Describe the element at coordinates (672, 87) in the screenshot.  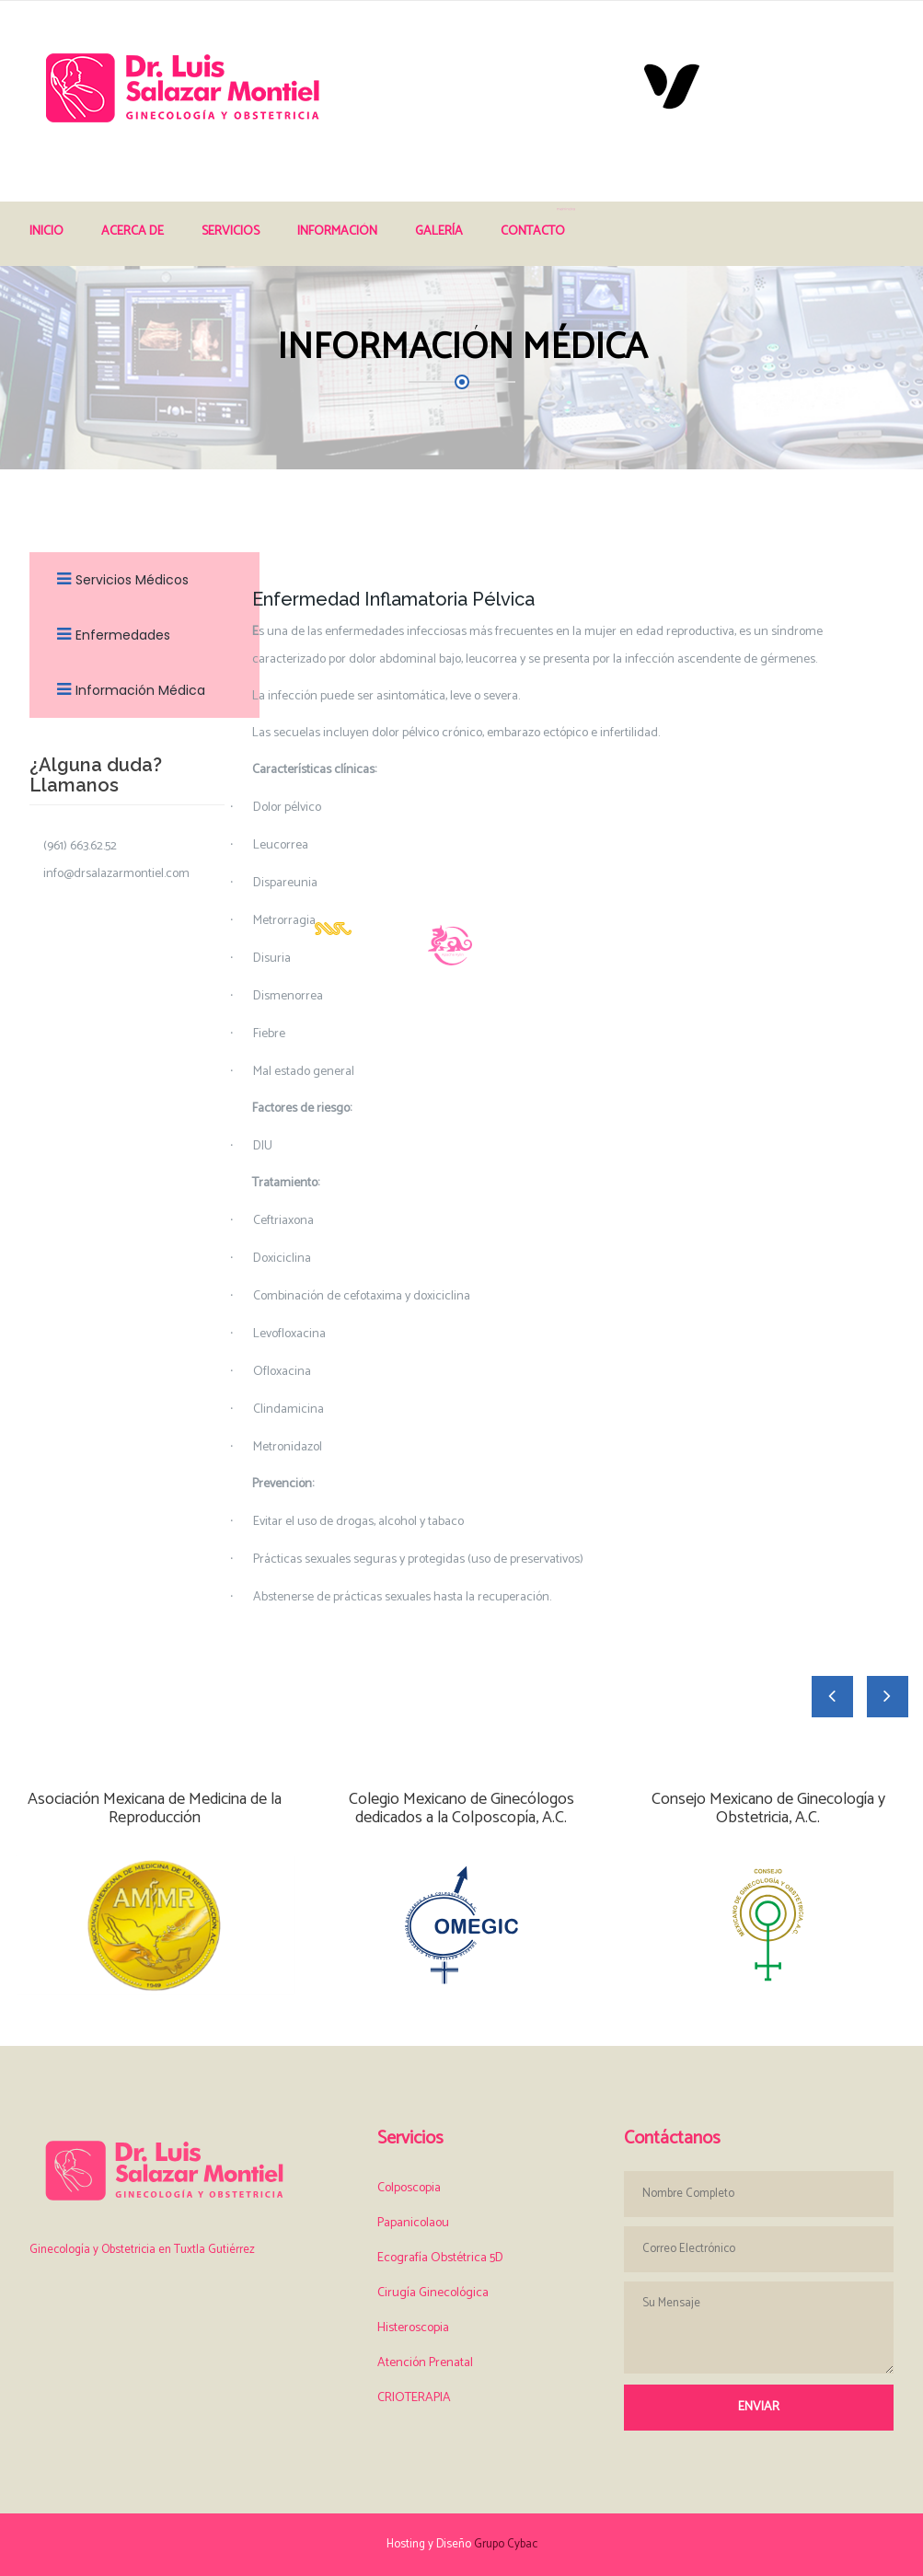
I see `open vectary 3d design application` at that location.